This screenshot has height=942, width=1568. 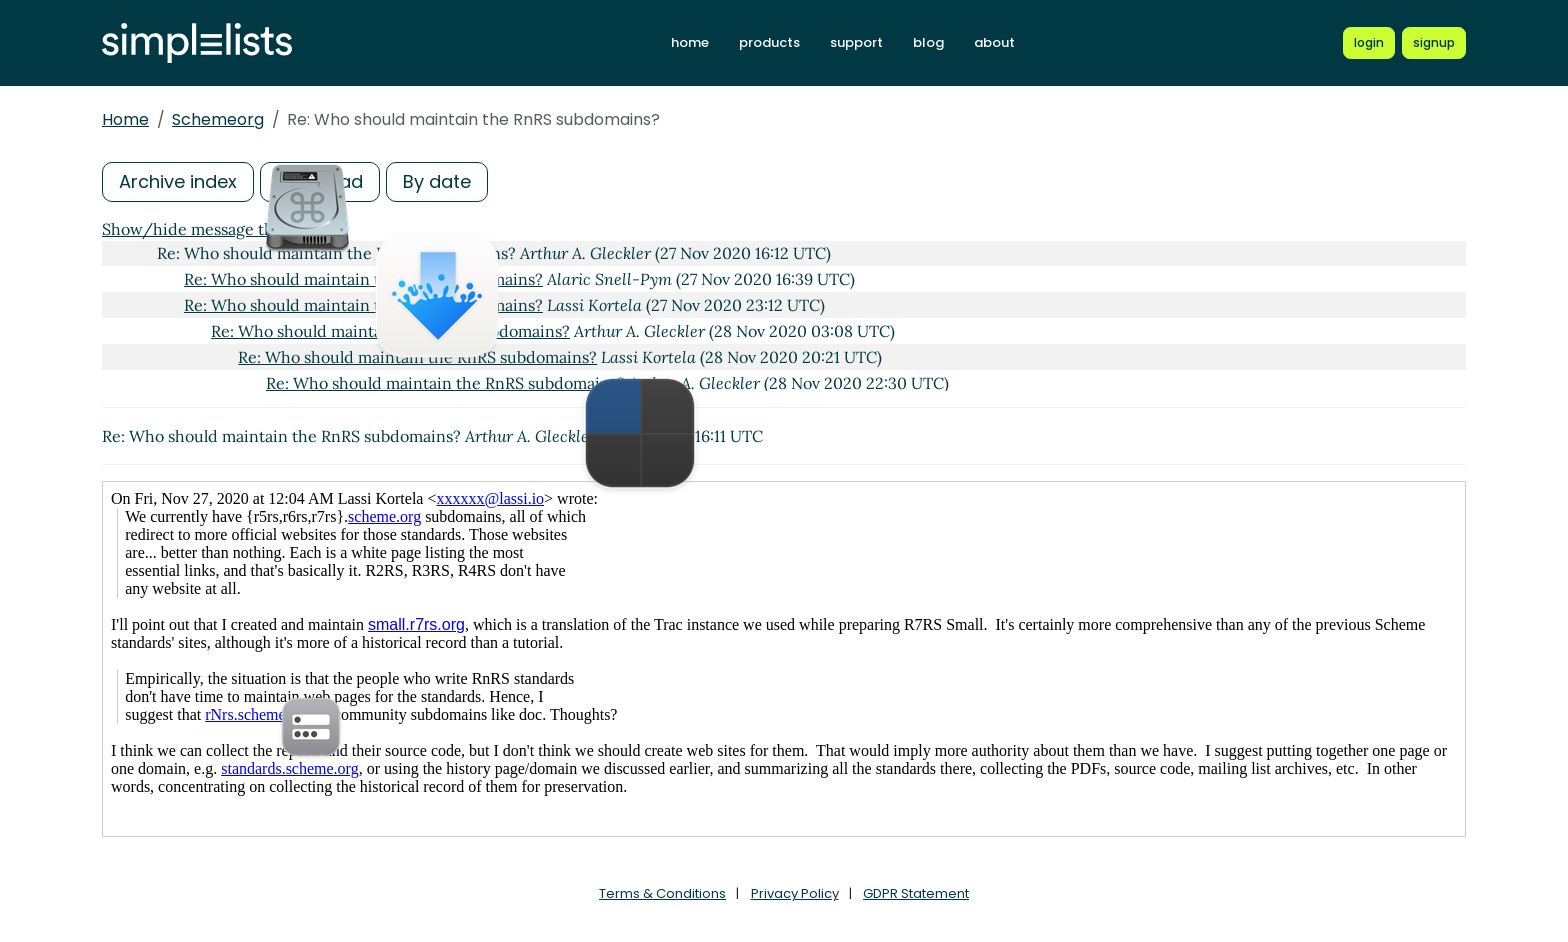 I want to click on open ktorrent to manage torrent downloads, so click(x=437, y=296).